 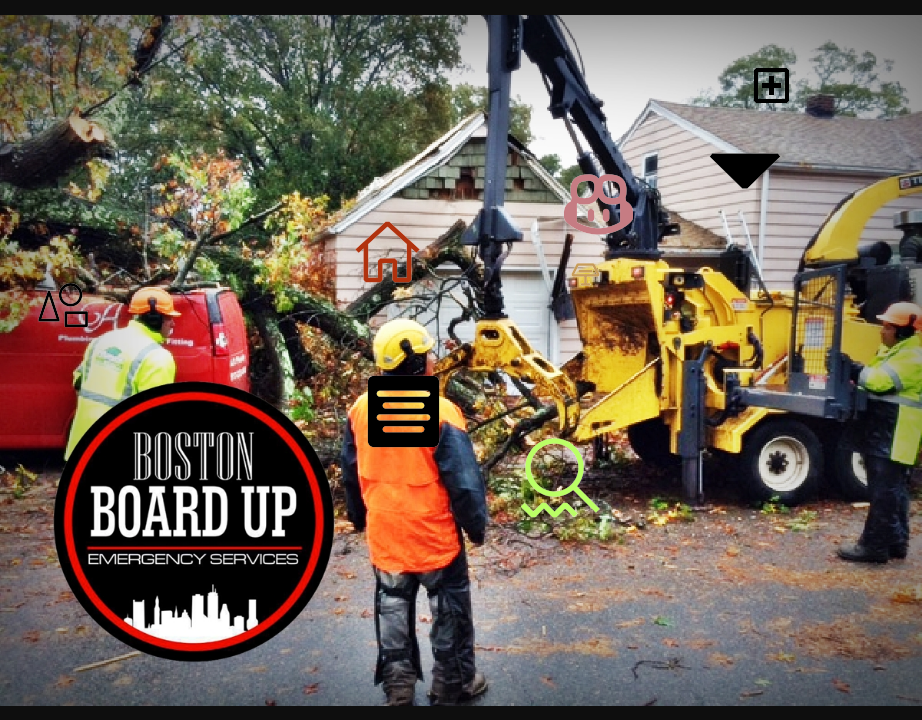 What do you see at coordinates (64, 307) in the screenshot?
I see `access shape tools or drawing options` at bounding box center [64, 307].